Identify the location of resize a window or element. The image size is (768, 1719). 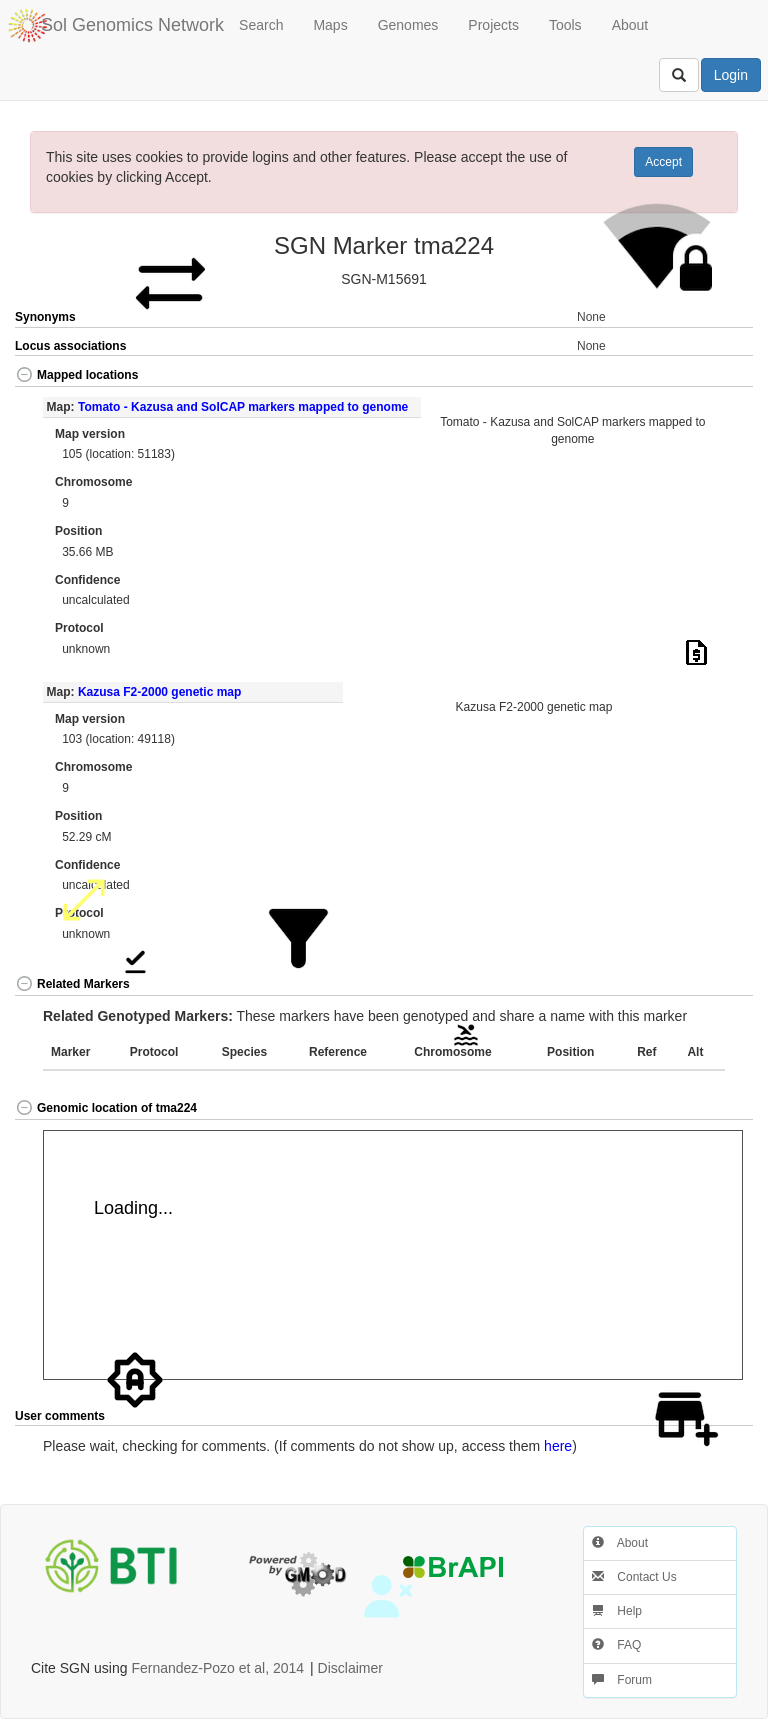
(84, 900).